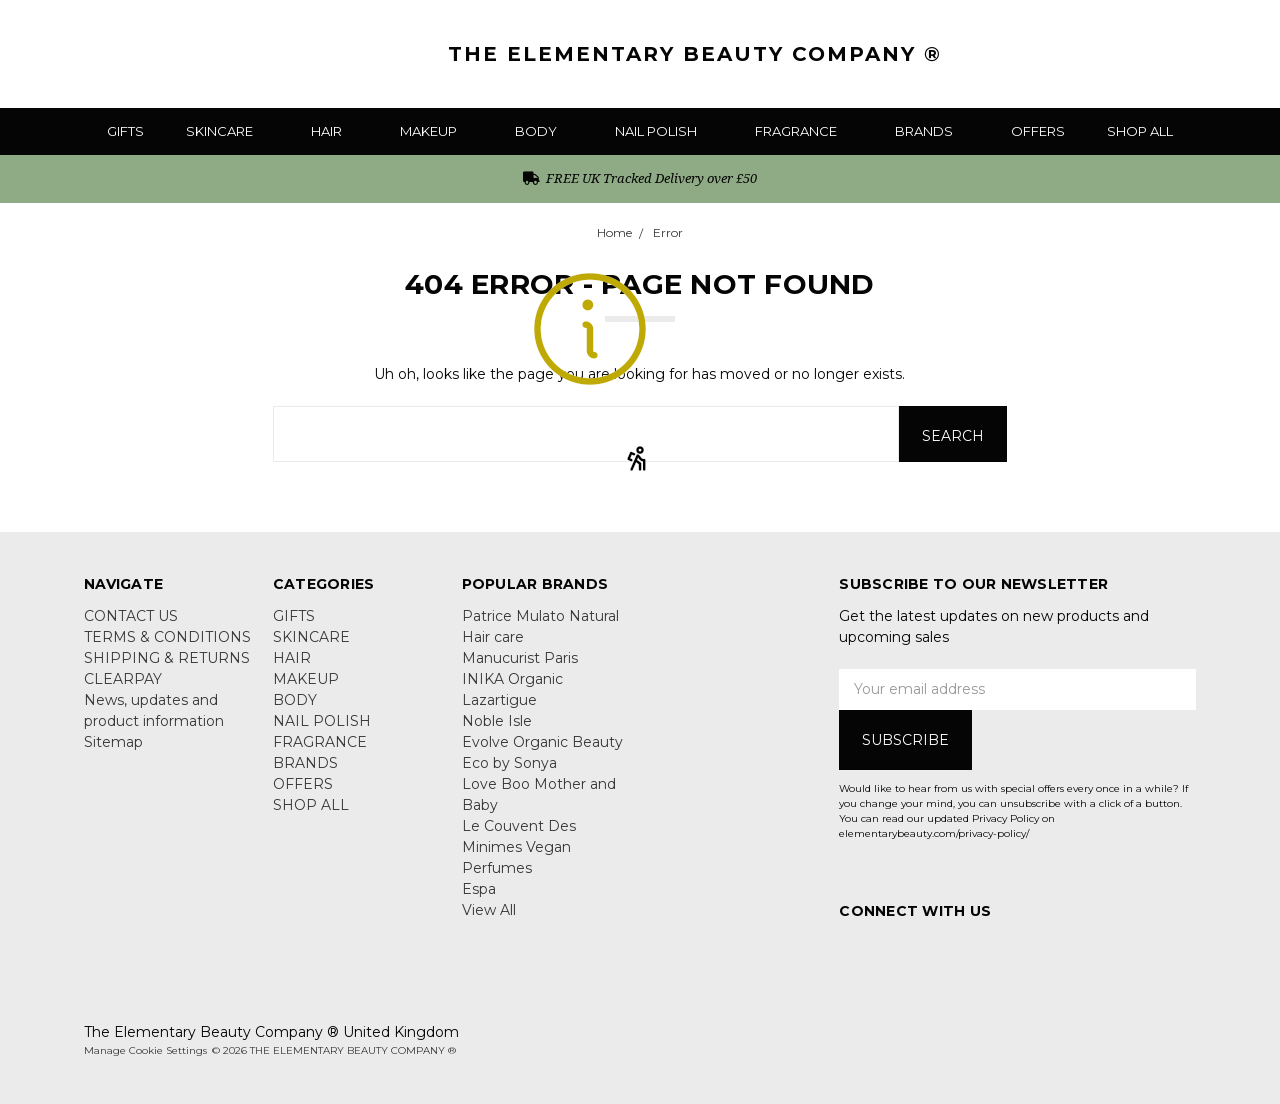  I want to click on access hiking trails or outdoor activities, so click(637, 458).